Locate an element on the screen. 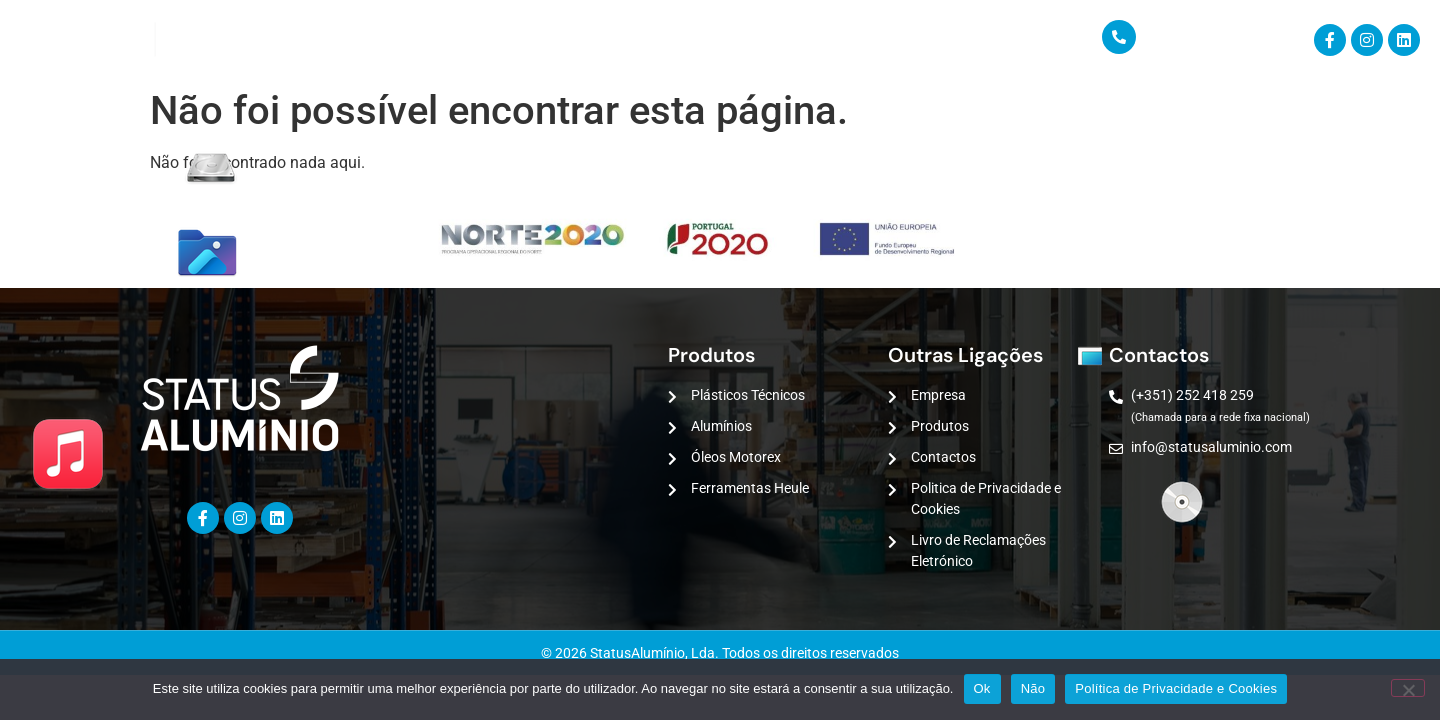 This screenshot has height=720, width=1440. open apple music app is located at coordinates (68, 454).